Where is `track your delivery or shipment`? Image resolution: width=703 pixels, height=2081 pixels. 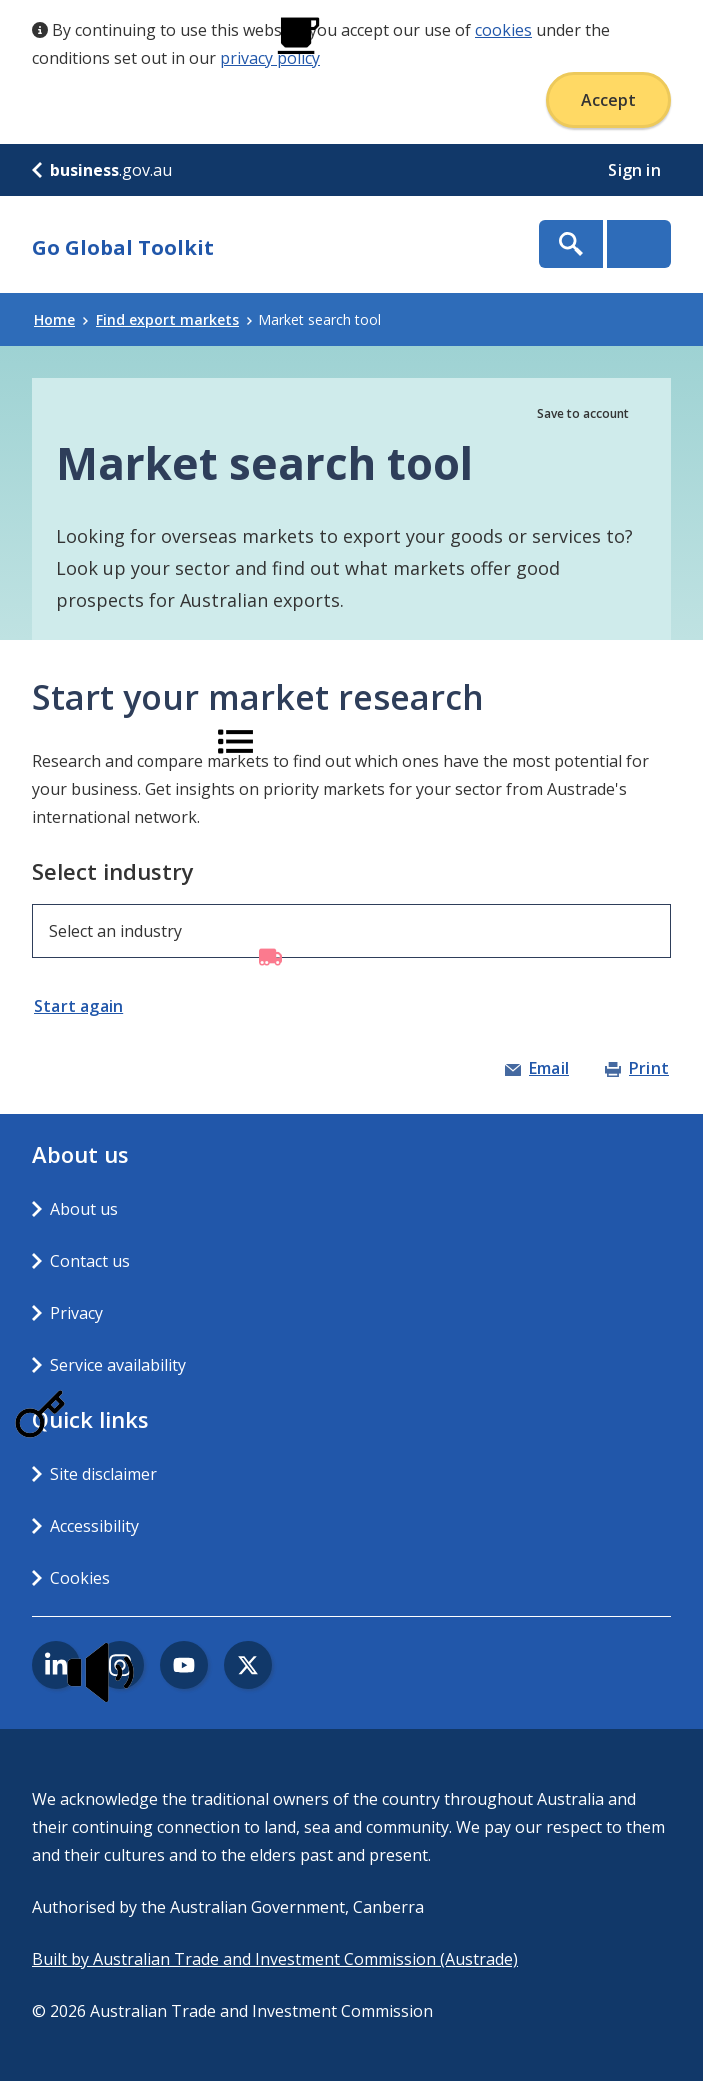
track your delivery or shipment is located at coordinates (270, 956).